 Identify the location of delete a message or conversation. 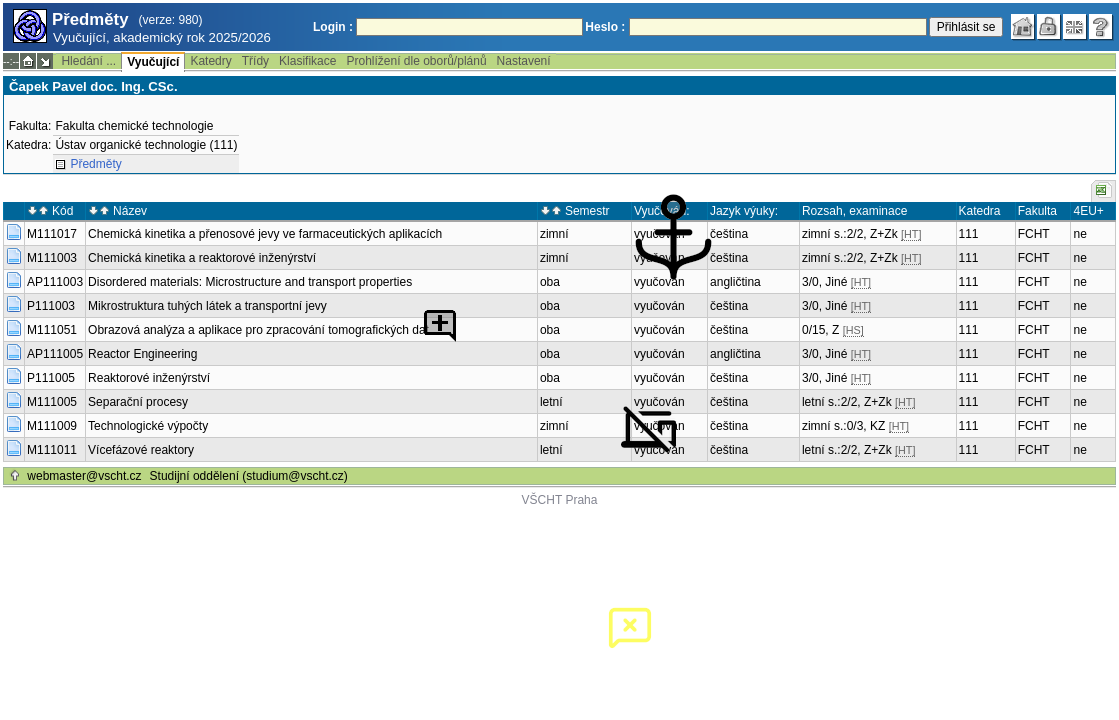
(630, 627).